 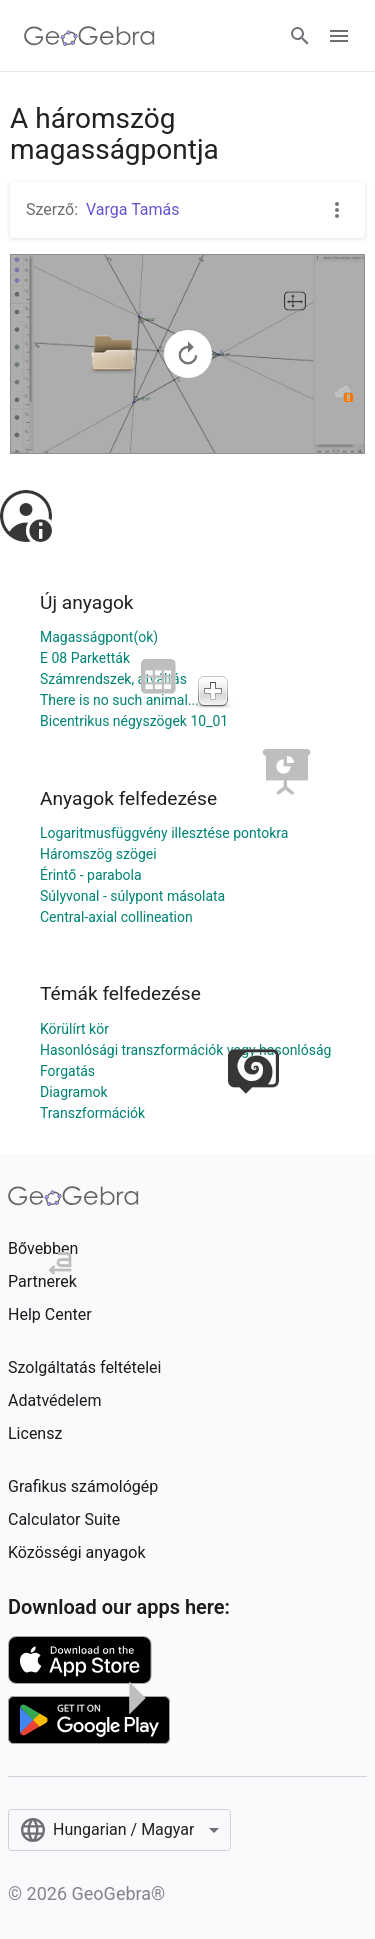 I want to click on zoom in to enlarge content, so click(x=213, y=690).